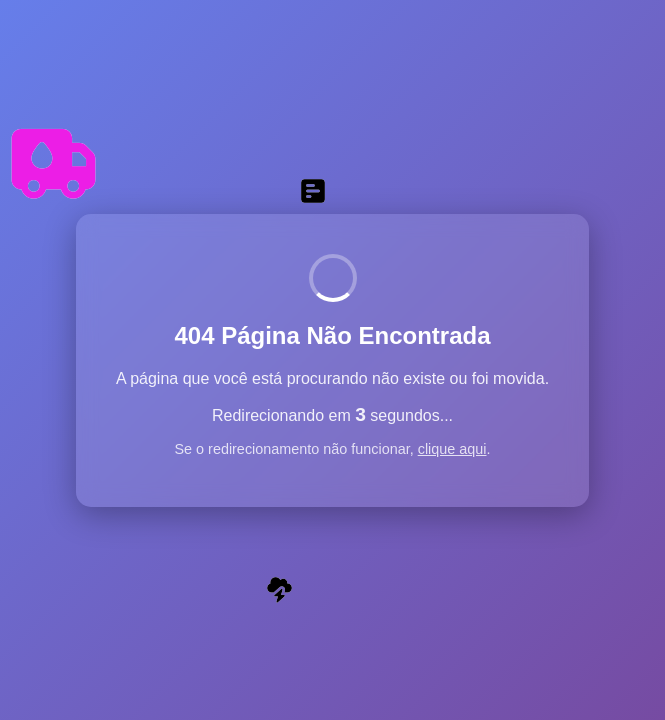  Describe the element at coordinates (53, 161) in the screenshot. I see `water delivery service` at that location.